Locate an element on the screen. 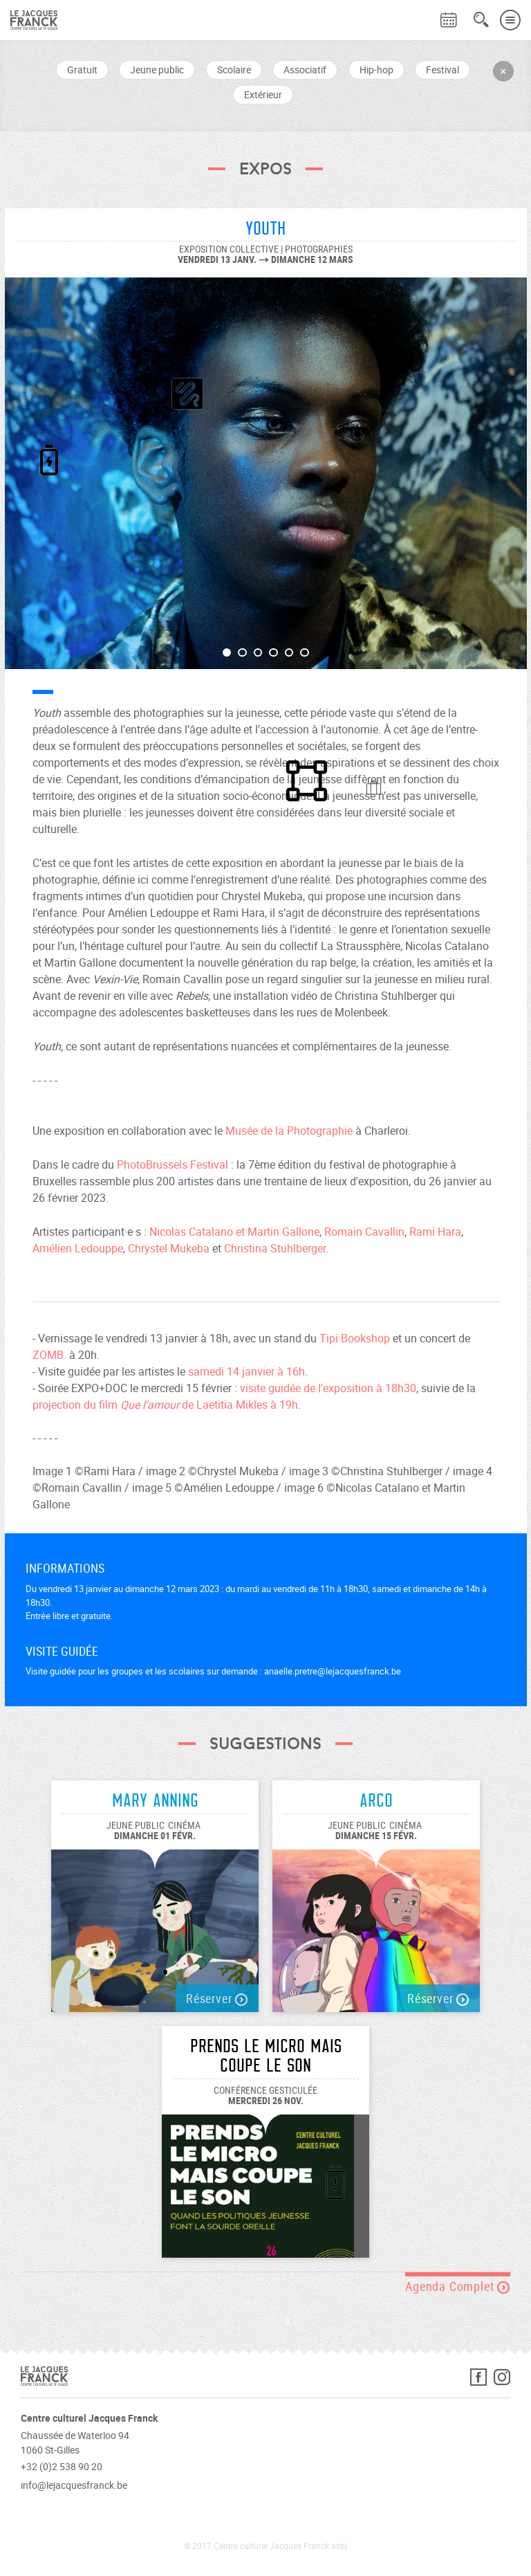 The image size is (531, 2576). indicates device is currently charging is located at coordinates (49, 460).